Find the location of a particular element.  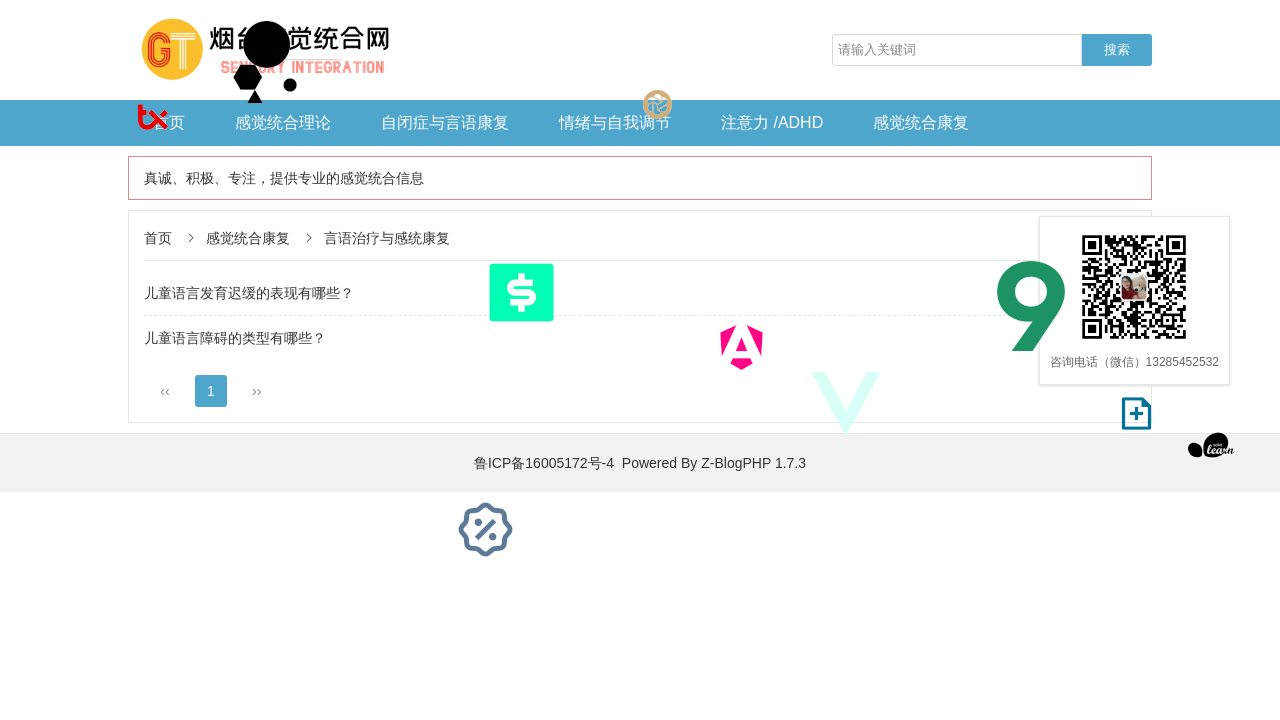

vitess database clustering platform logo is located at coordinates (846, 404).